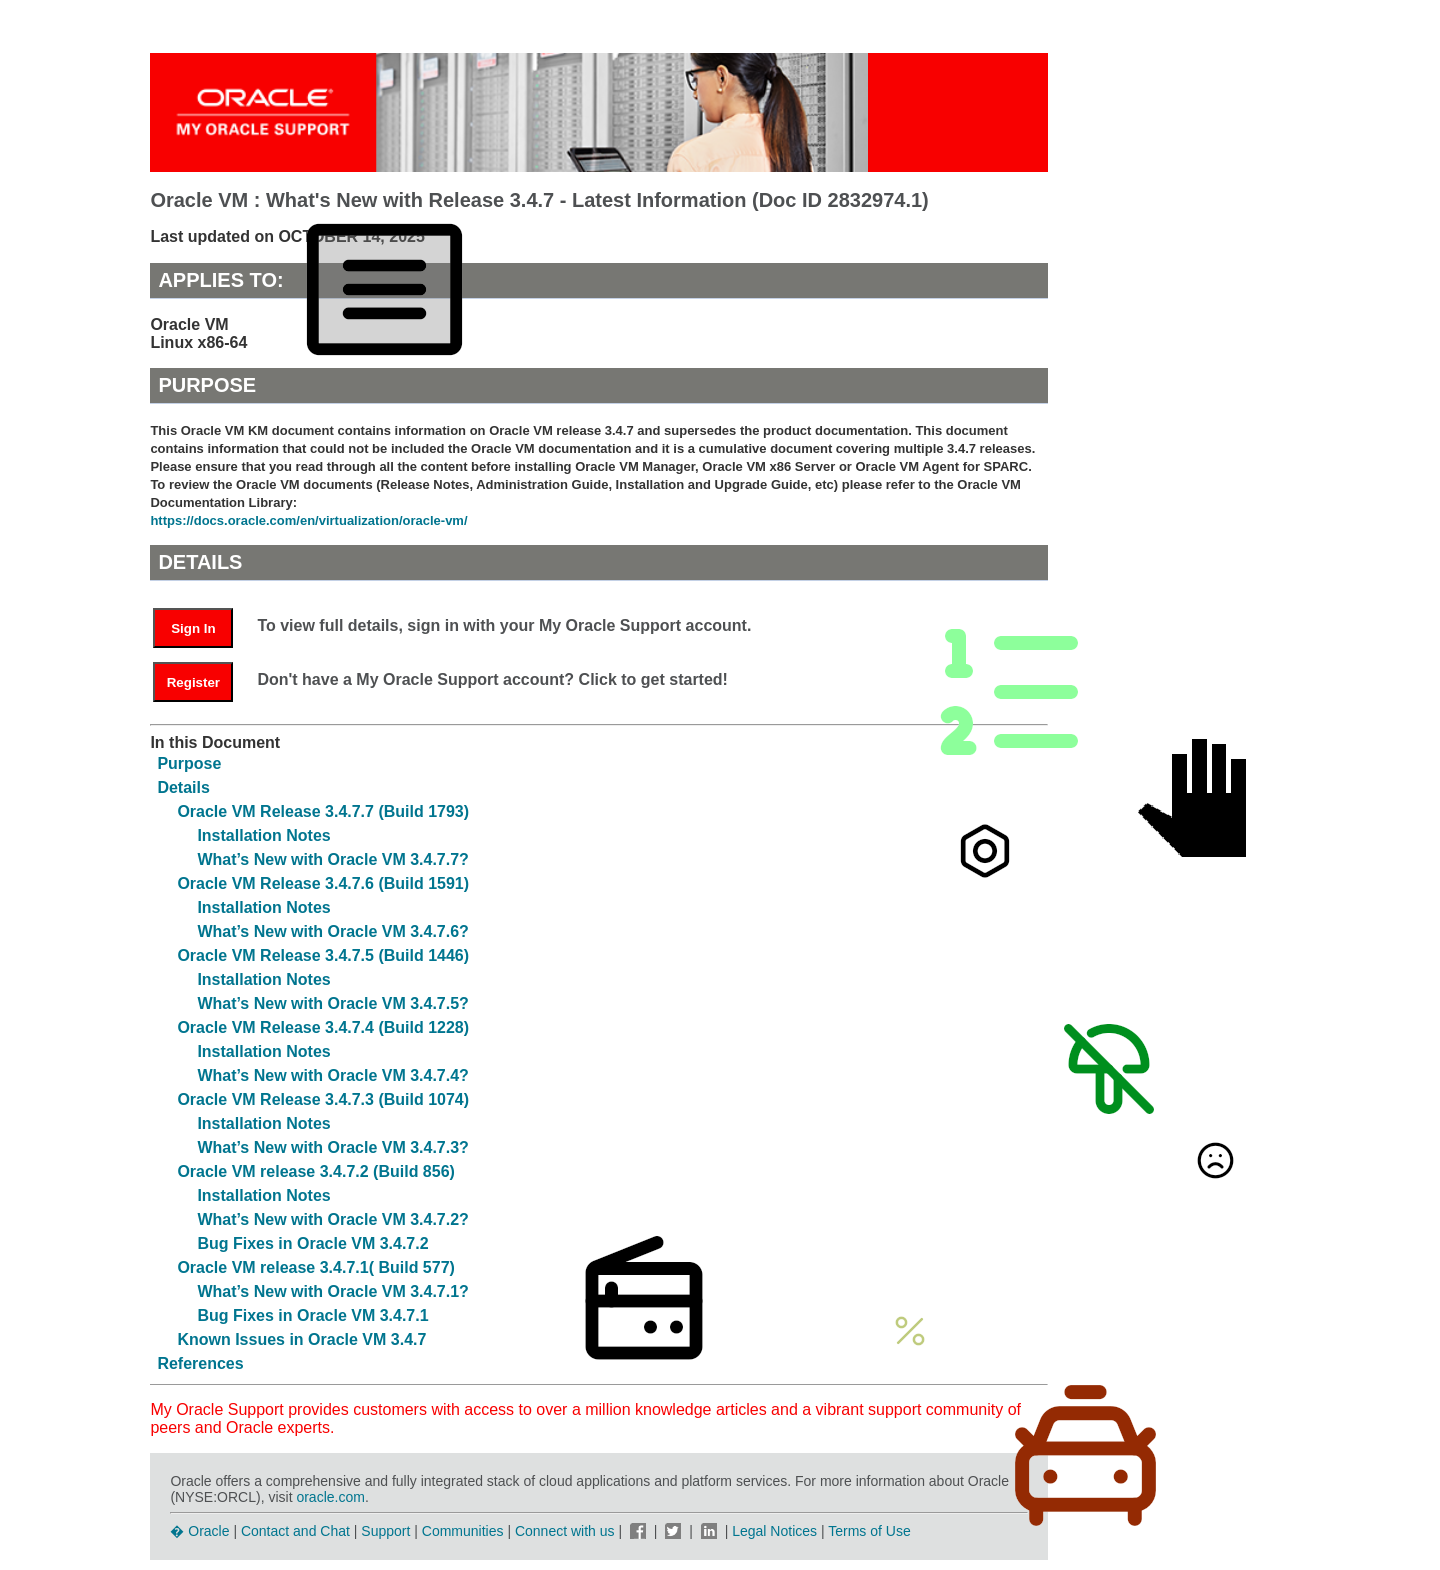 The width and height of the screenshot is (1440, 1570). What do you see at coordinates (1085, 1462) in the screenshot?
I see `request a taxi or cab ride` at bounding box center [1085, 1462].